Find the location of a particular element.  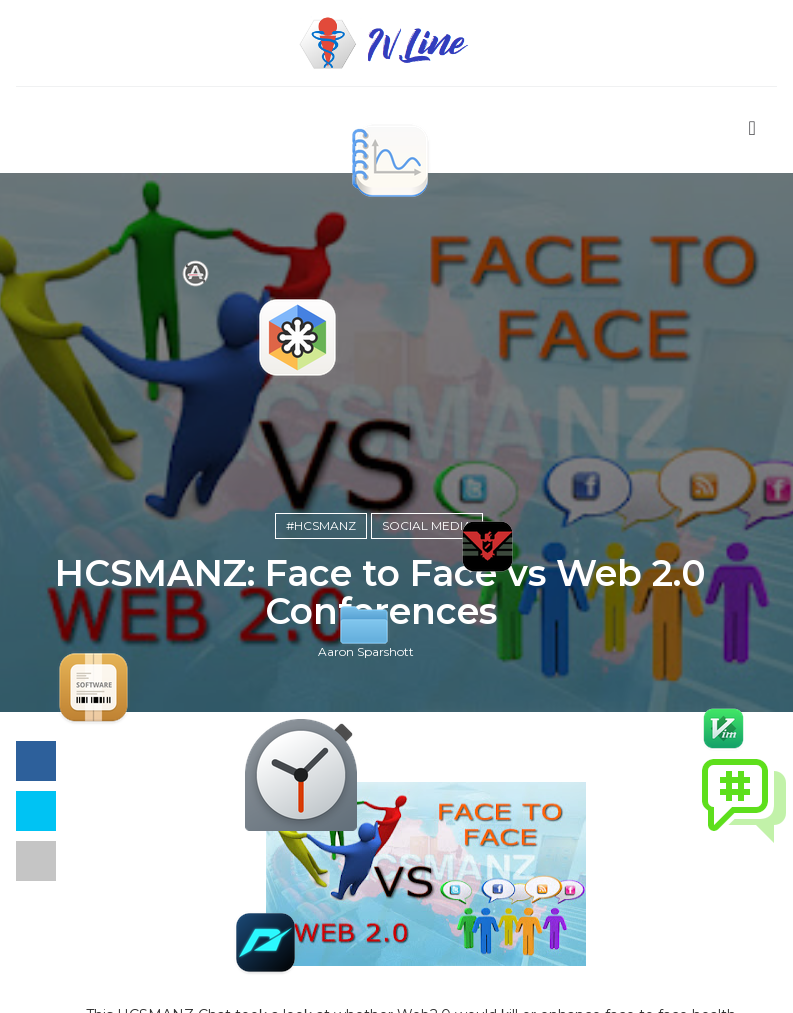

open polari irc chat application is located at coordinates (744, 801).